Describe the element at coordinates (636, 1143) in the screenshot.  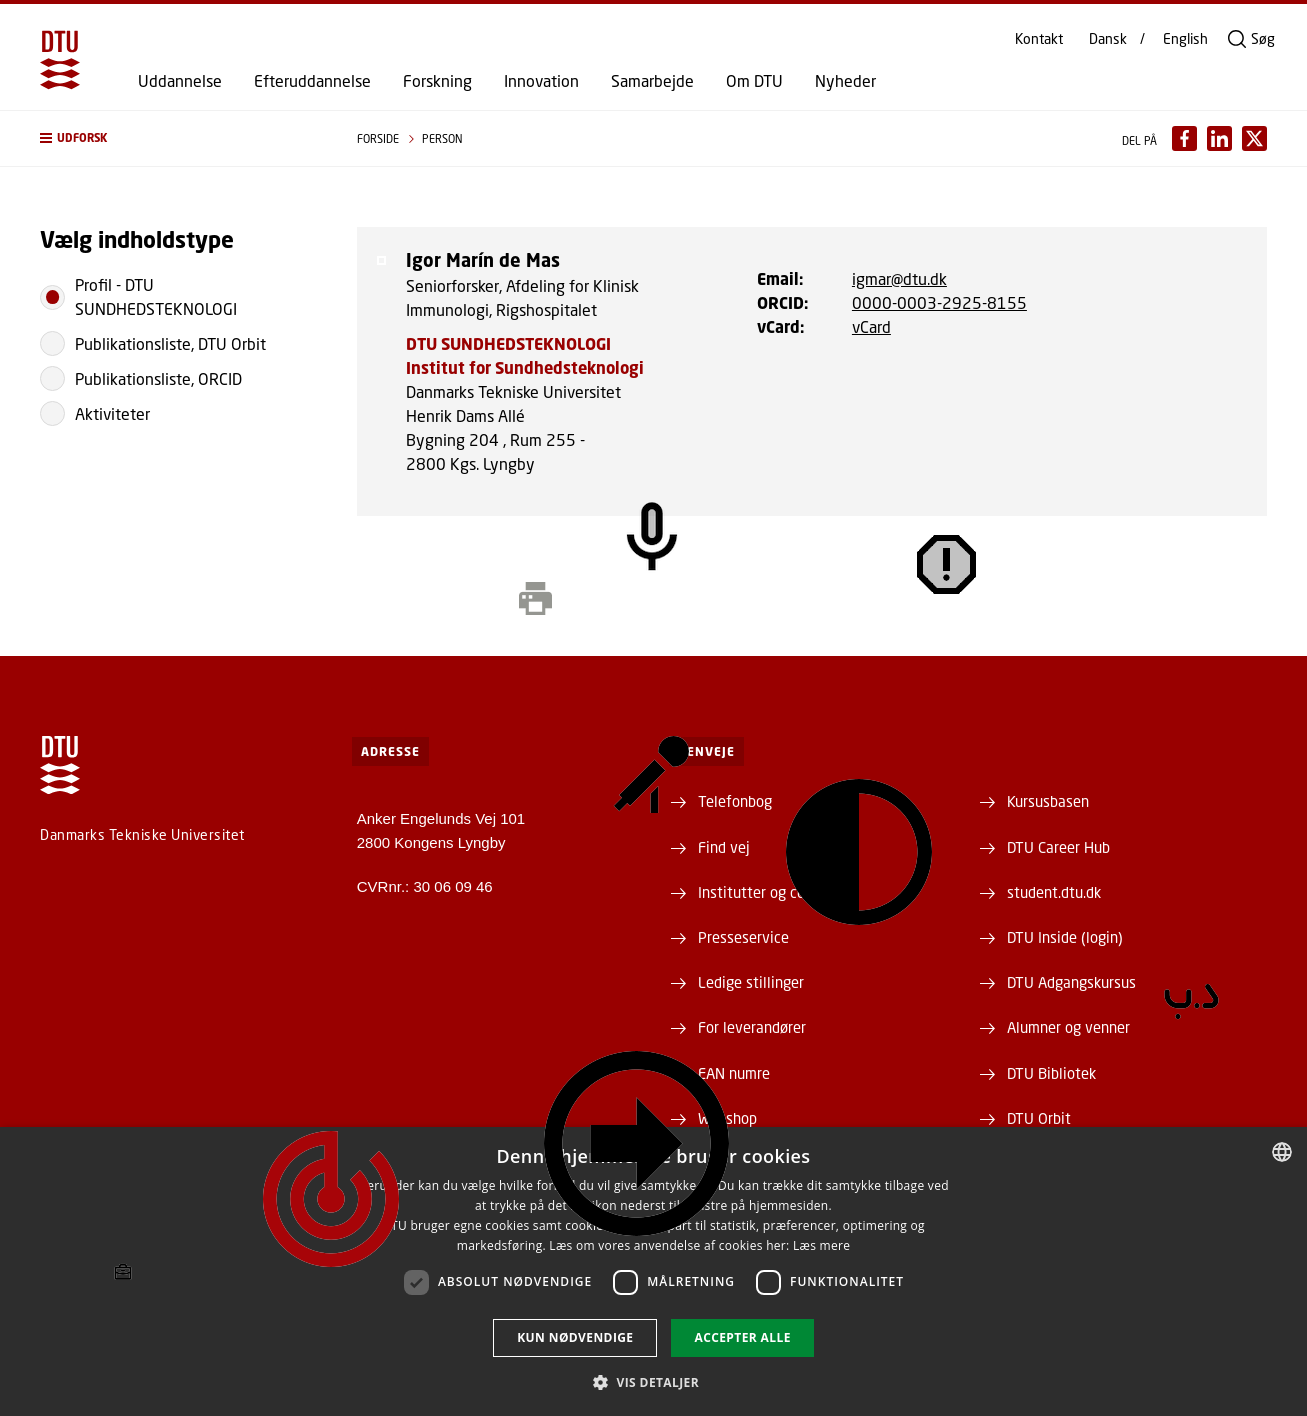
I see `navigate to the next item or screen` at that location.